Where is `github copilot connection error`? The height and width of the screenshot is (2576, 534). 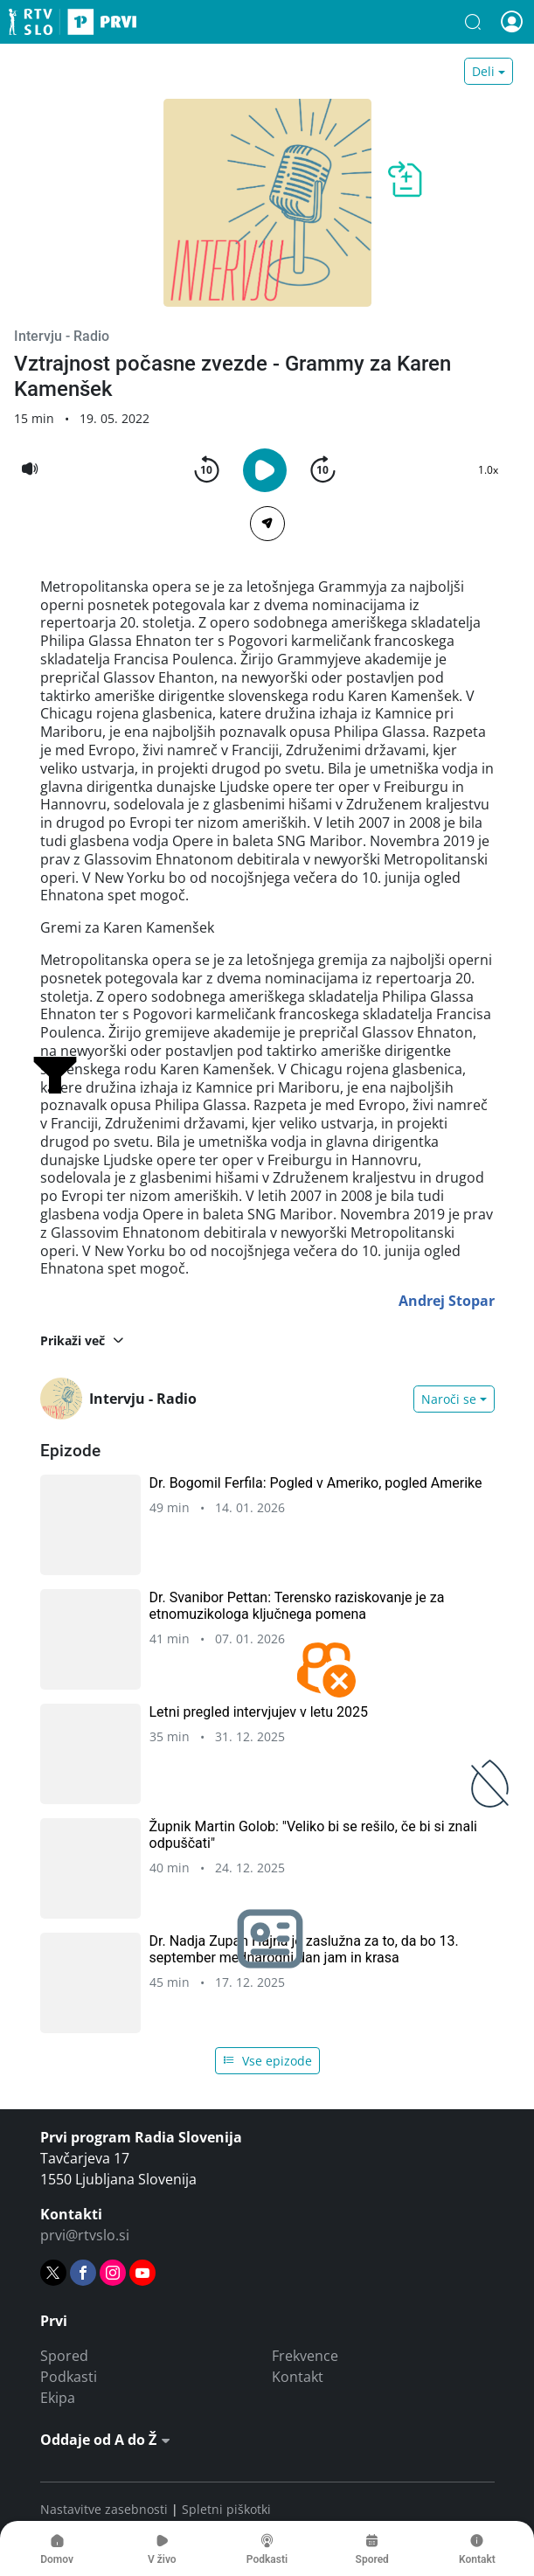 github copilot connection error is located at coordinates (326, 1668).